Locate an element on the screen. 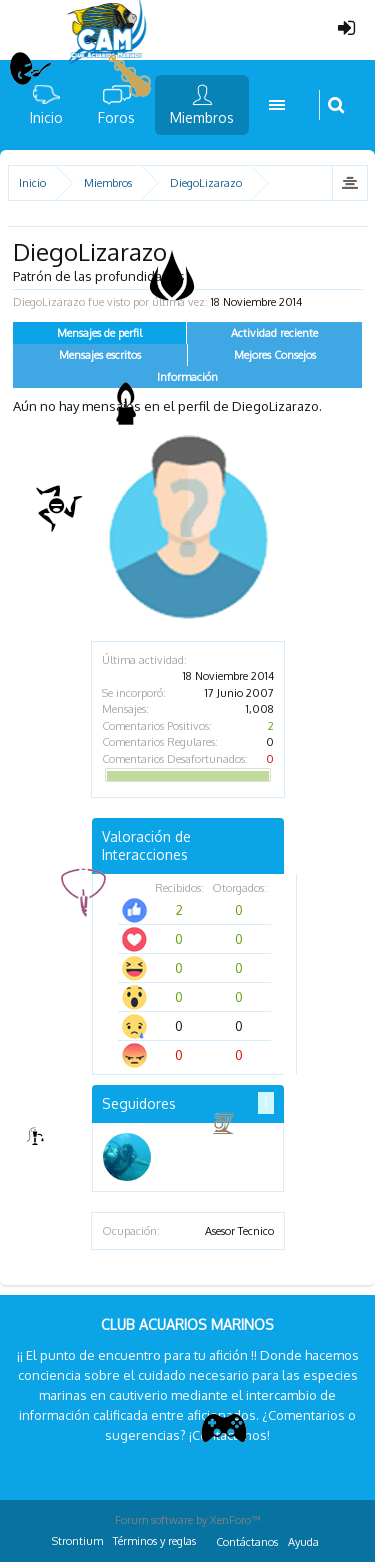  open gaming or play games section is located at coordinates (224, 1428).